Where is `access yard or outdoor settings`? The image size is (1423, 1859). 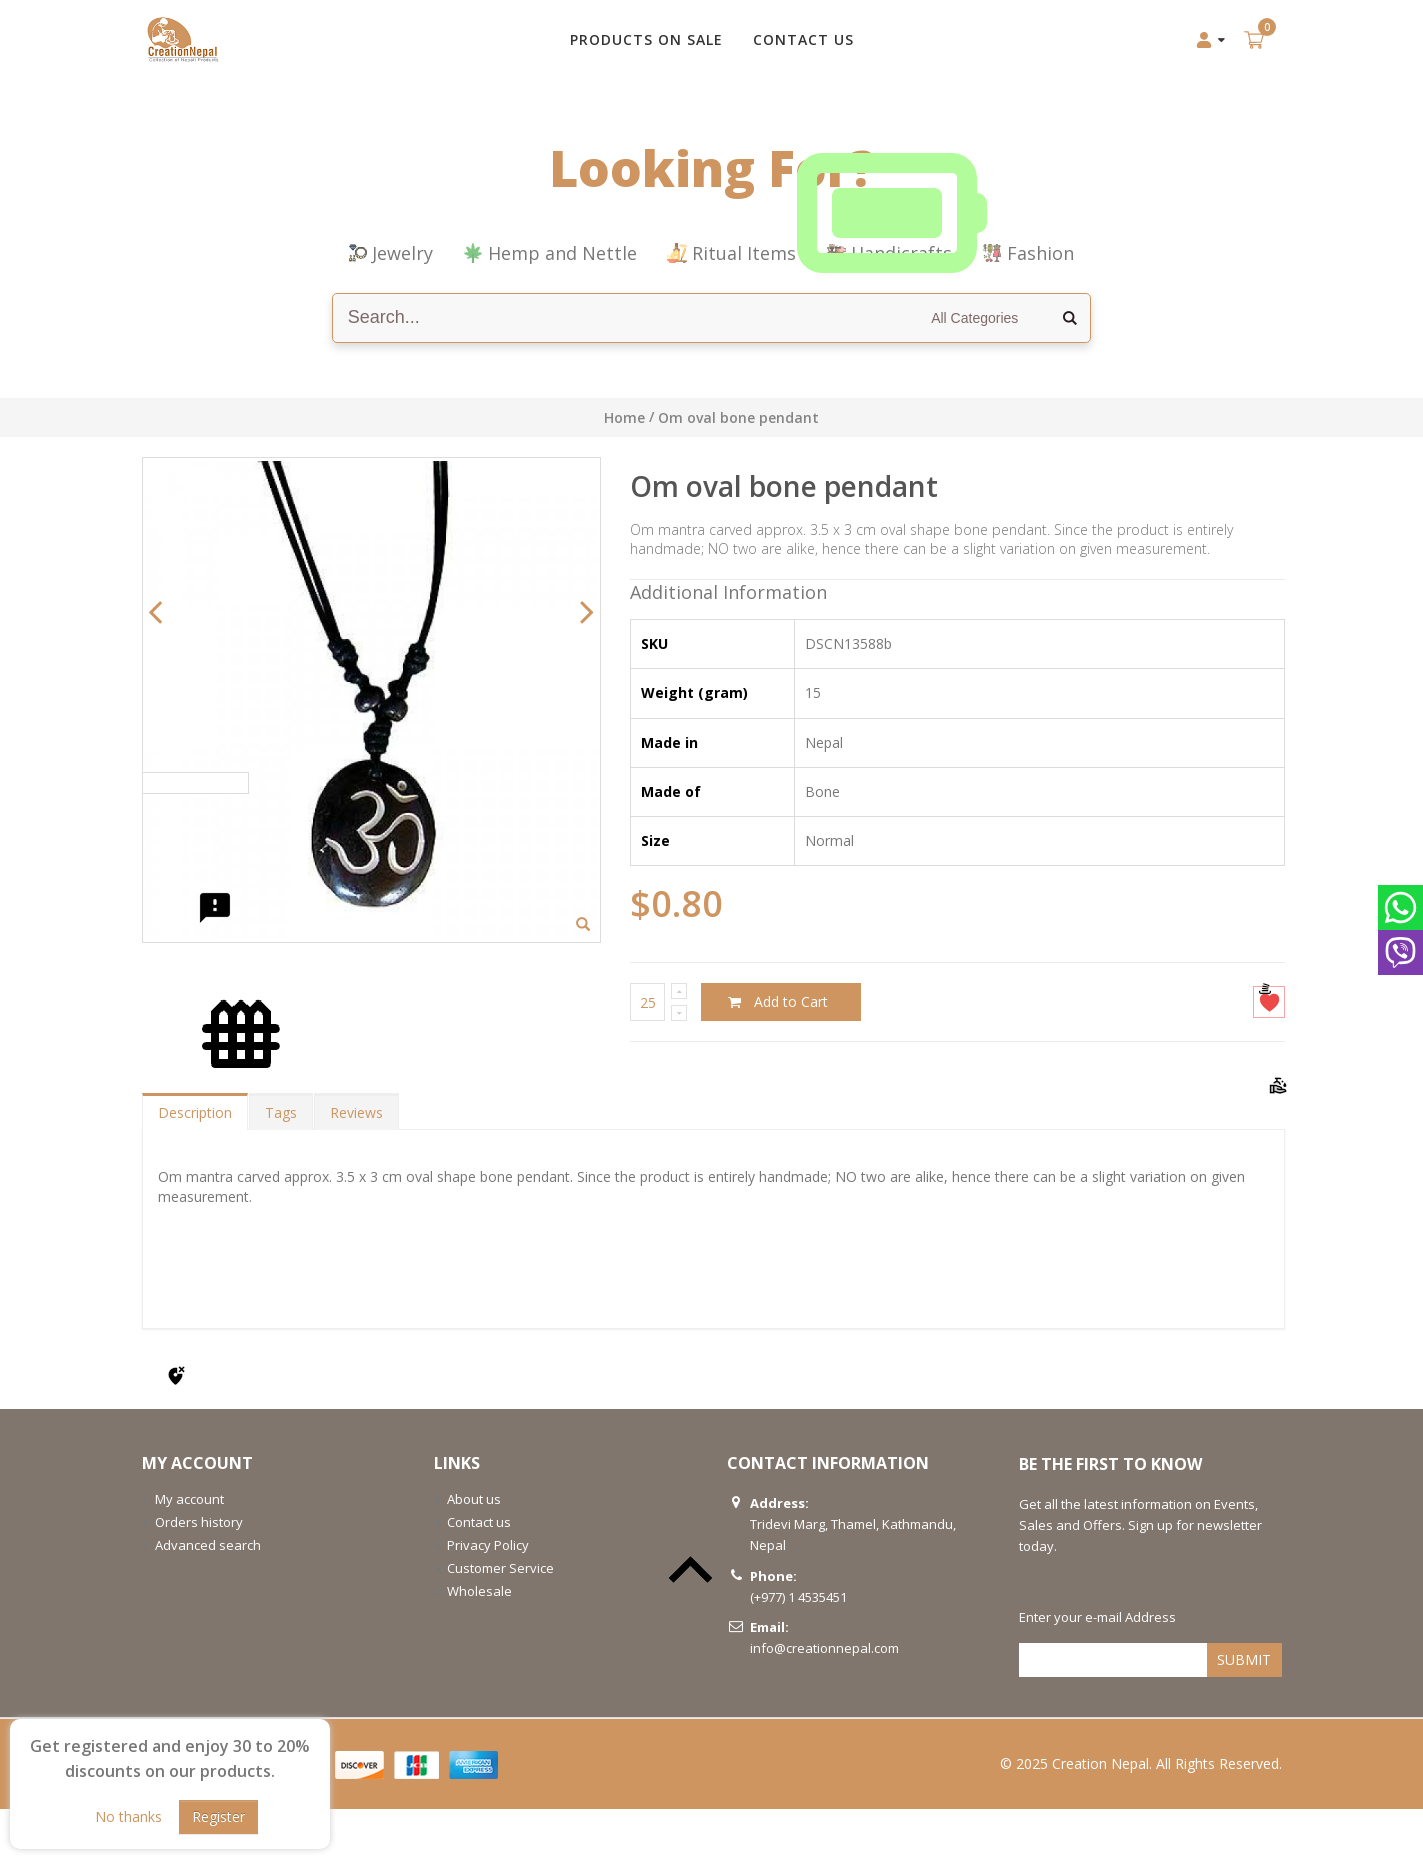
access yard or outdoor settings is located at coordinates (241, 1033).